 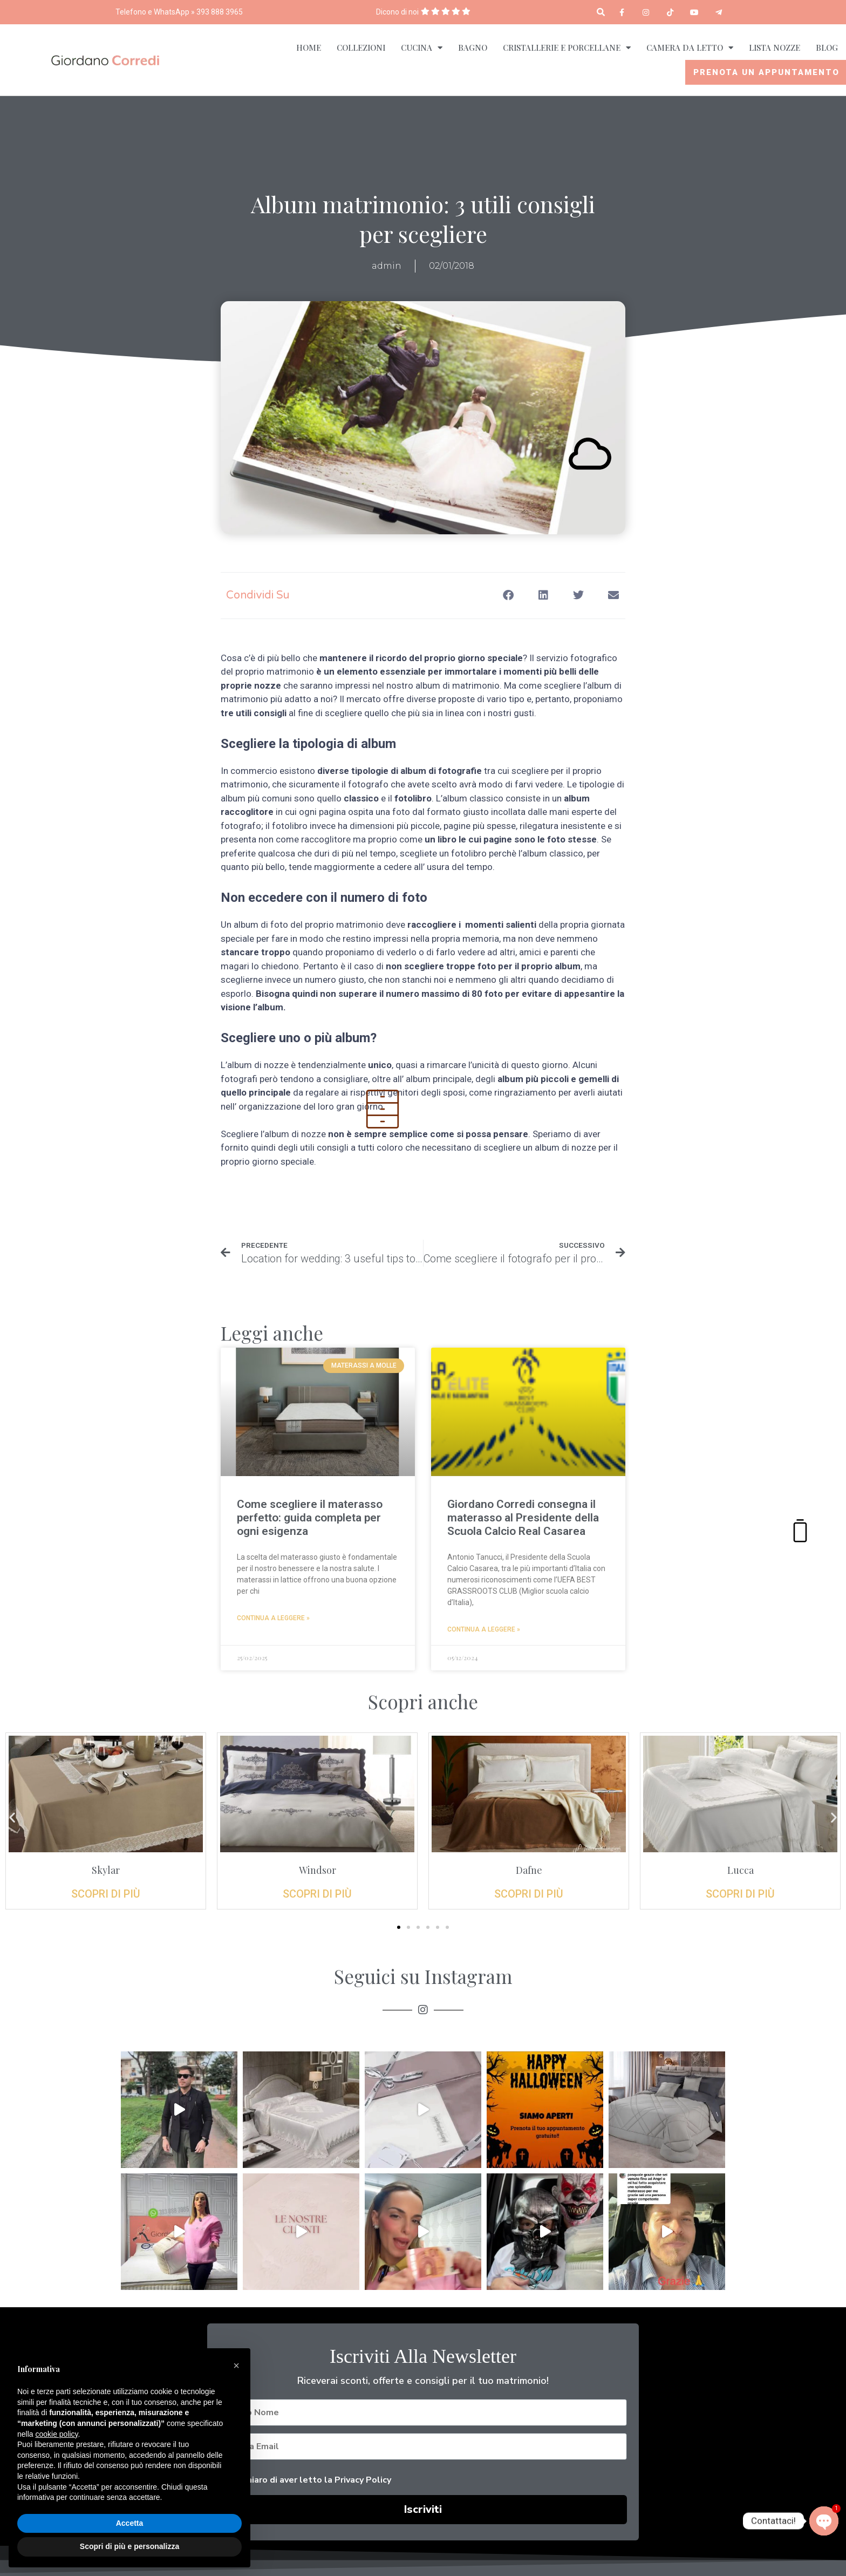 What do you see at coordinates (590, 453) in the screenshot?
I see `cloud storage or sync status` at bounding box center [590, 453].